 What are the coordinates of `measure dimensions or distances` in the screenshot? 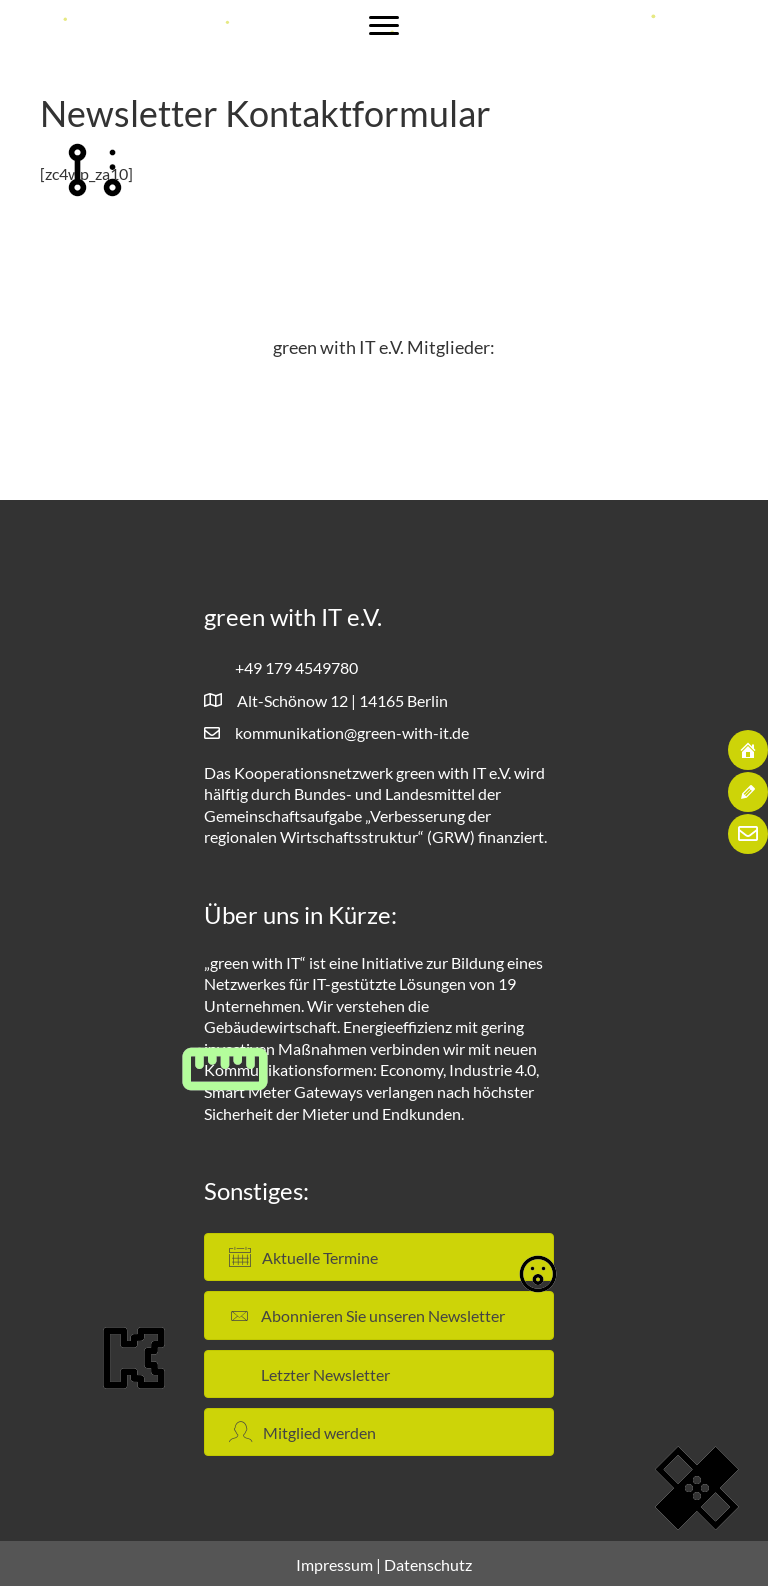 It's located at (225, 1069).